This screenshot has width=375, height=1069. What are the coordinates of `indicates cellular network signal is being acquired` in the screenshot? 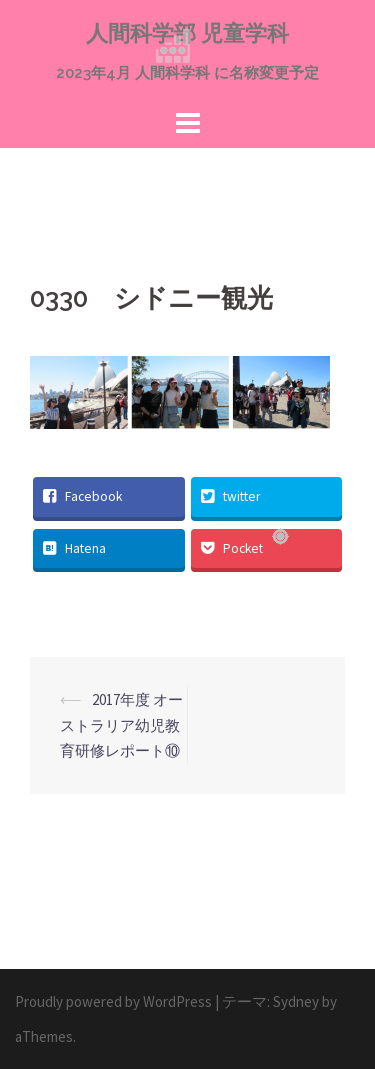 It's located at (174, 47).